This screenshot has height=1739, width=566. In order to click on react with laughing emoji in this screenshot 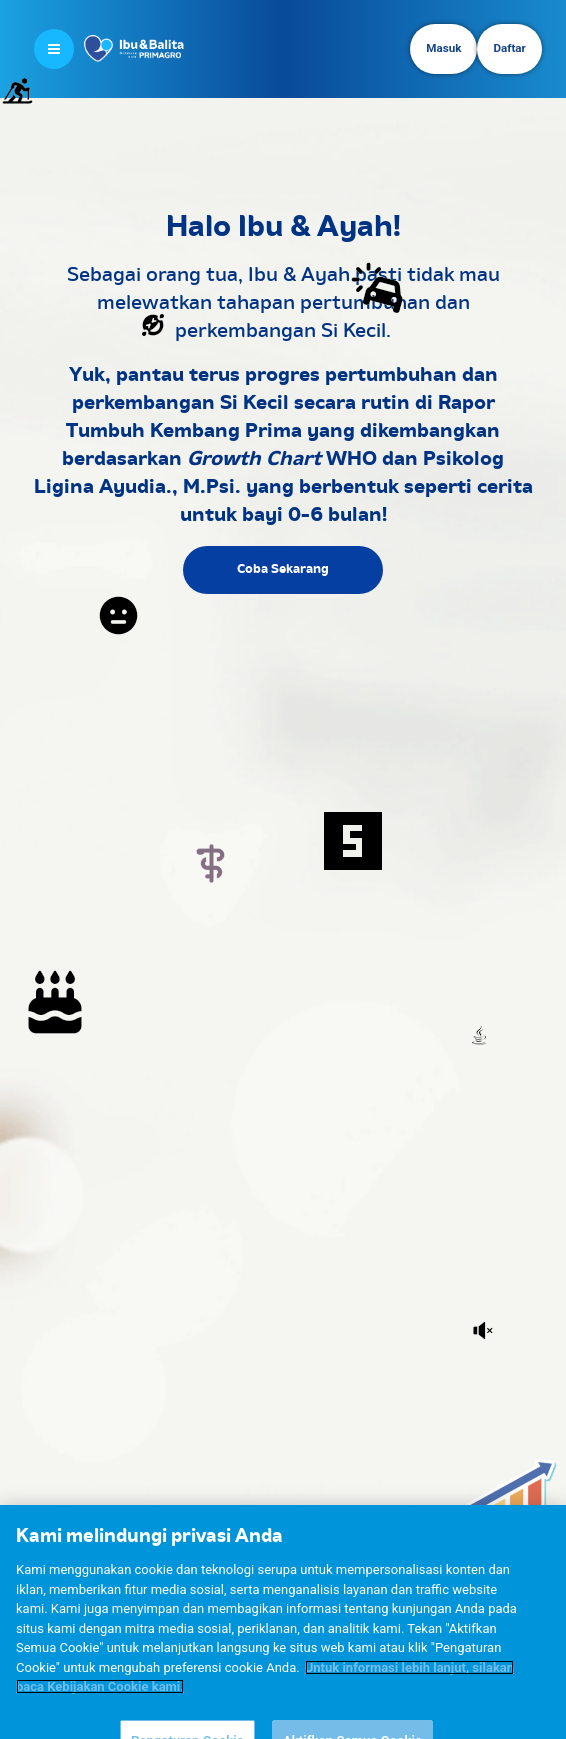, I will do `click(153, 325)`.